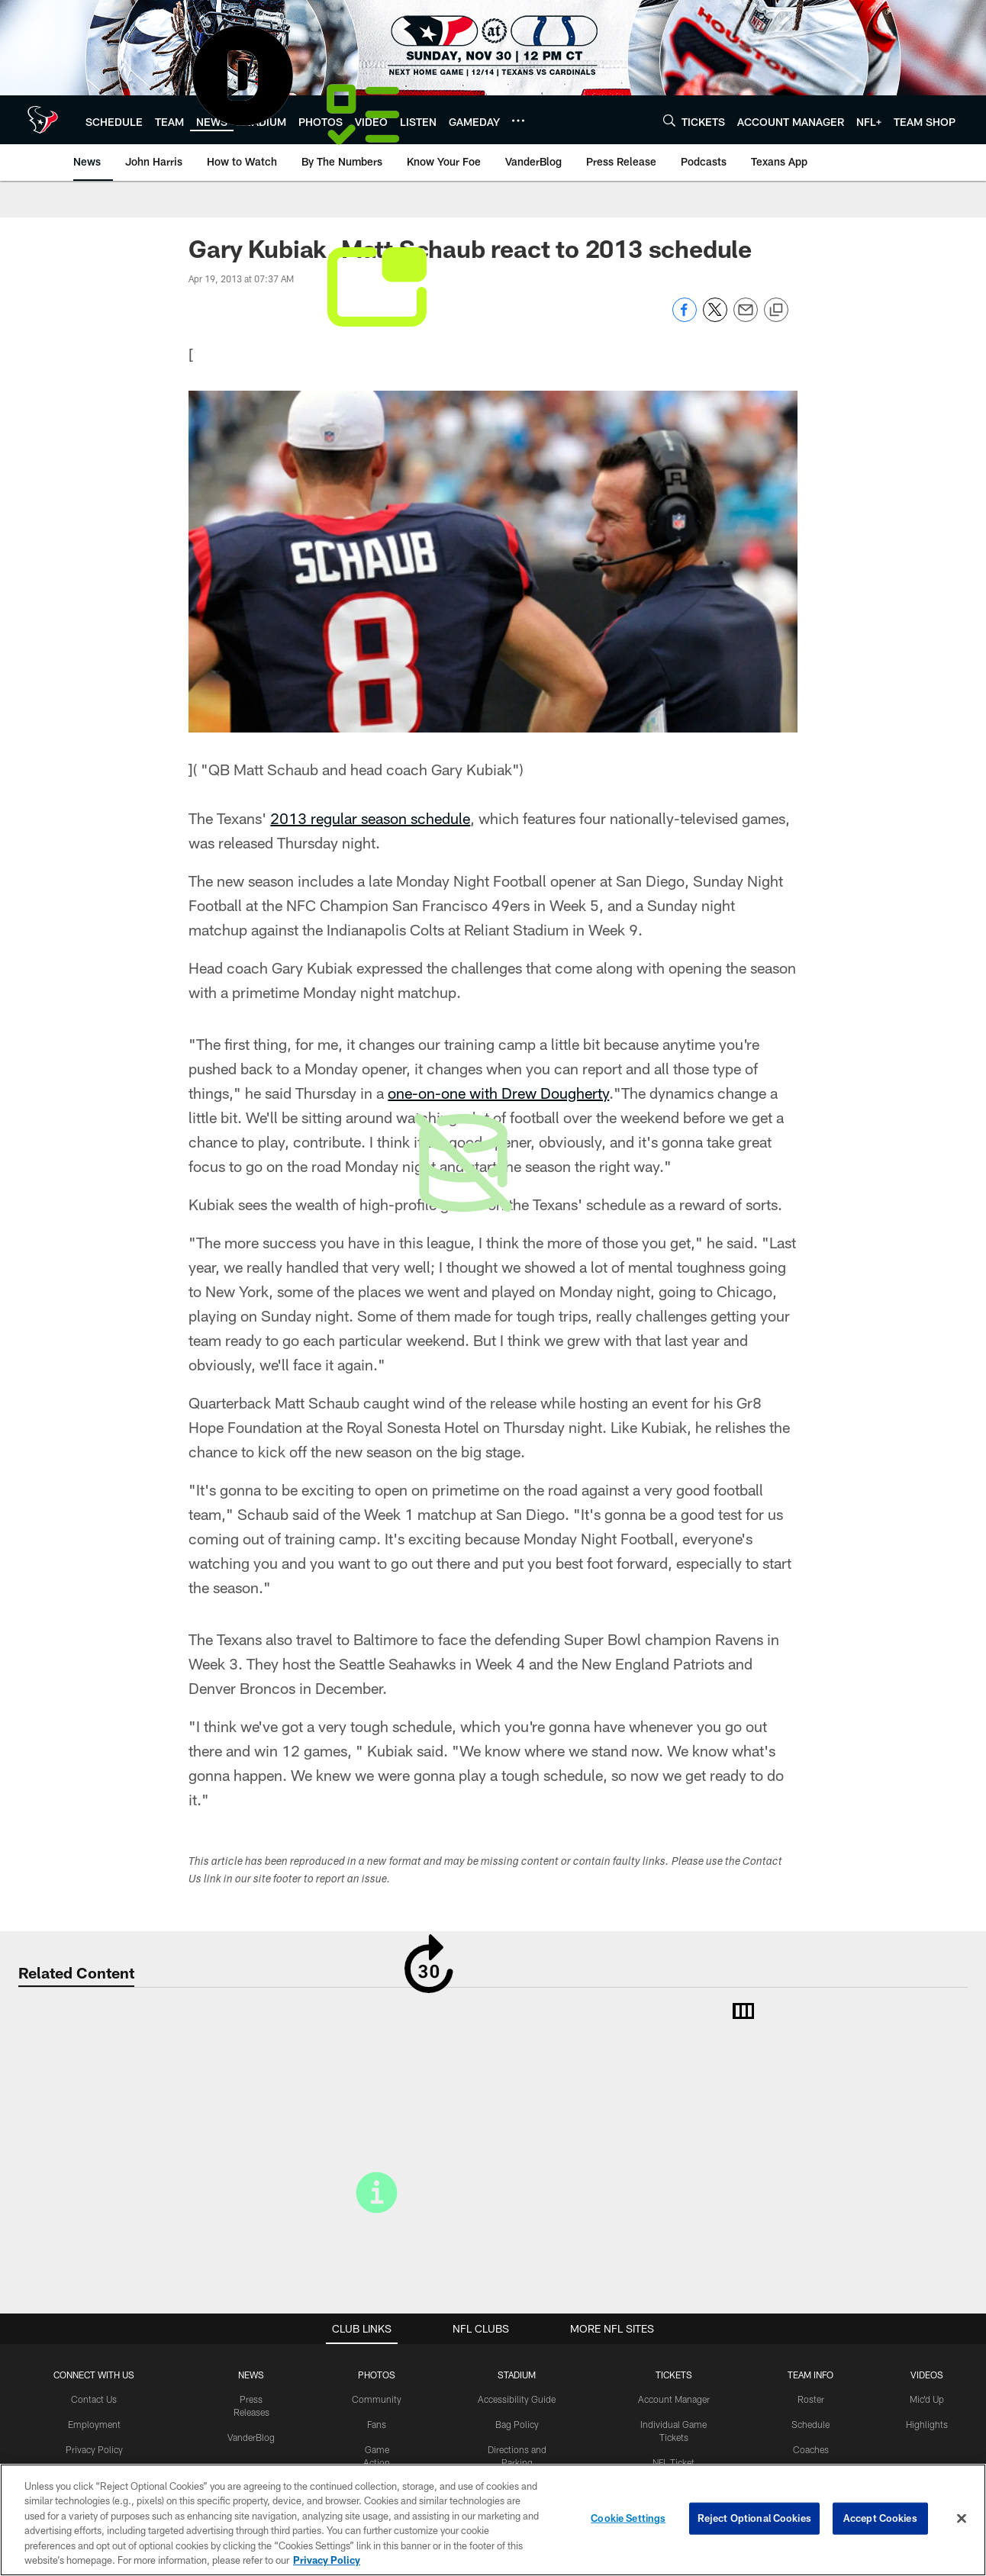 This screenshot has width=986, height=2576. What do you see at coordinates (377, 287) in the screenshot?
I see `enable picture-in-picture mode at the top of the screen` at bounding box center [377, 287].